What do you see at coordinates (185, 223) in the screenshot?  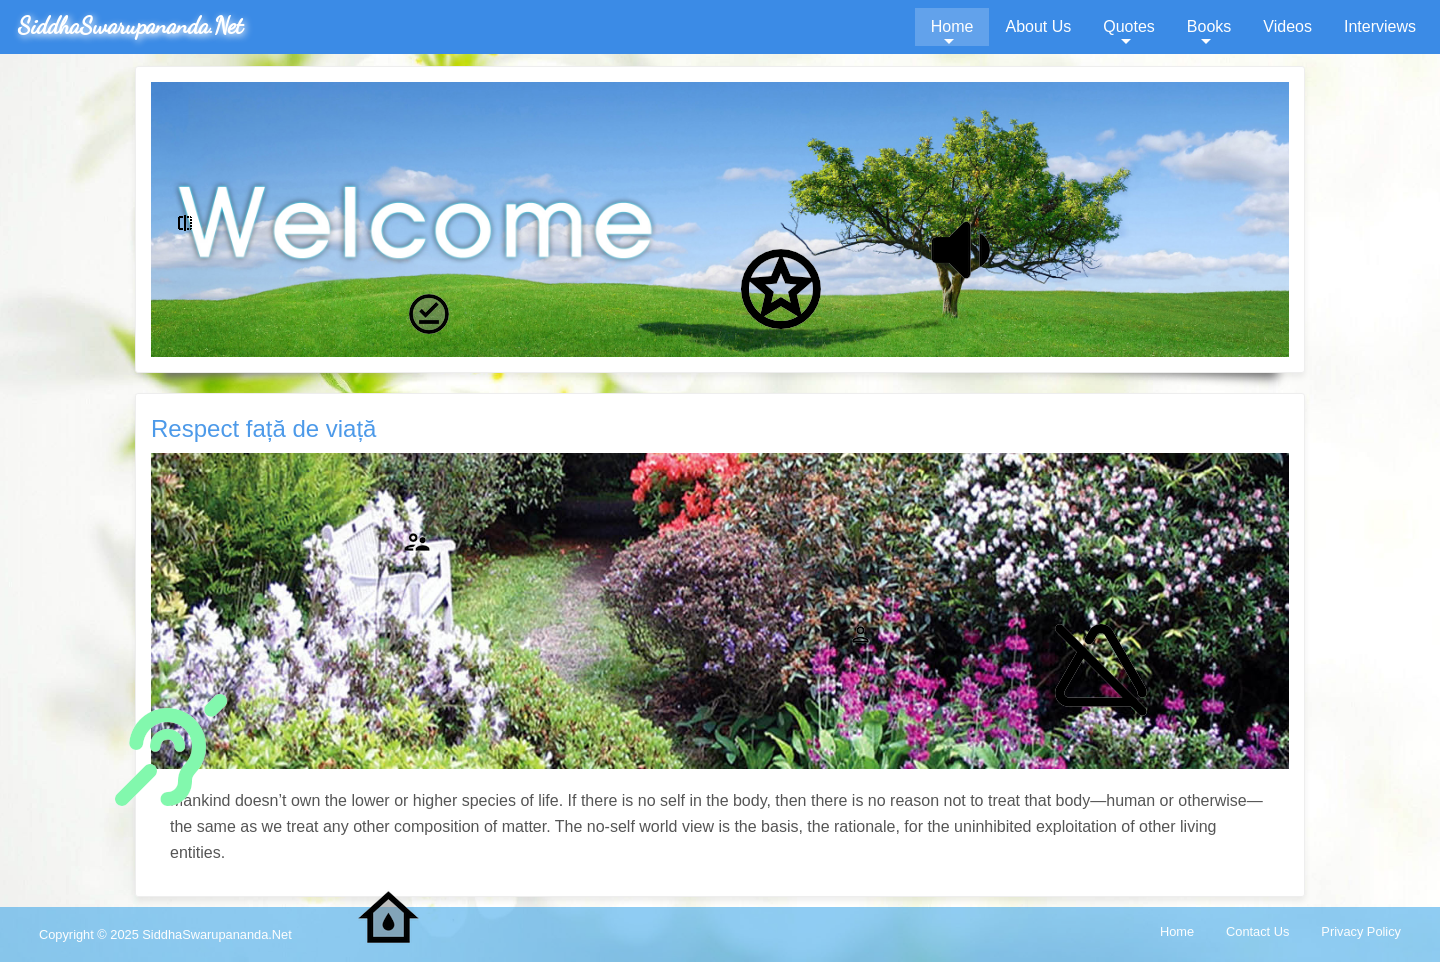 I see `flip image horizontally` at bounding box center [185, 223].